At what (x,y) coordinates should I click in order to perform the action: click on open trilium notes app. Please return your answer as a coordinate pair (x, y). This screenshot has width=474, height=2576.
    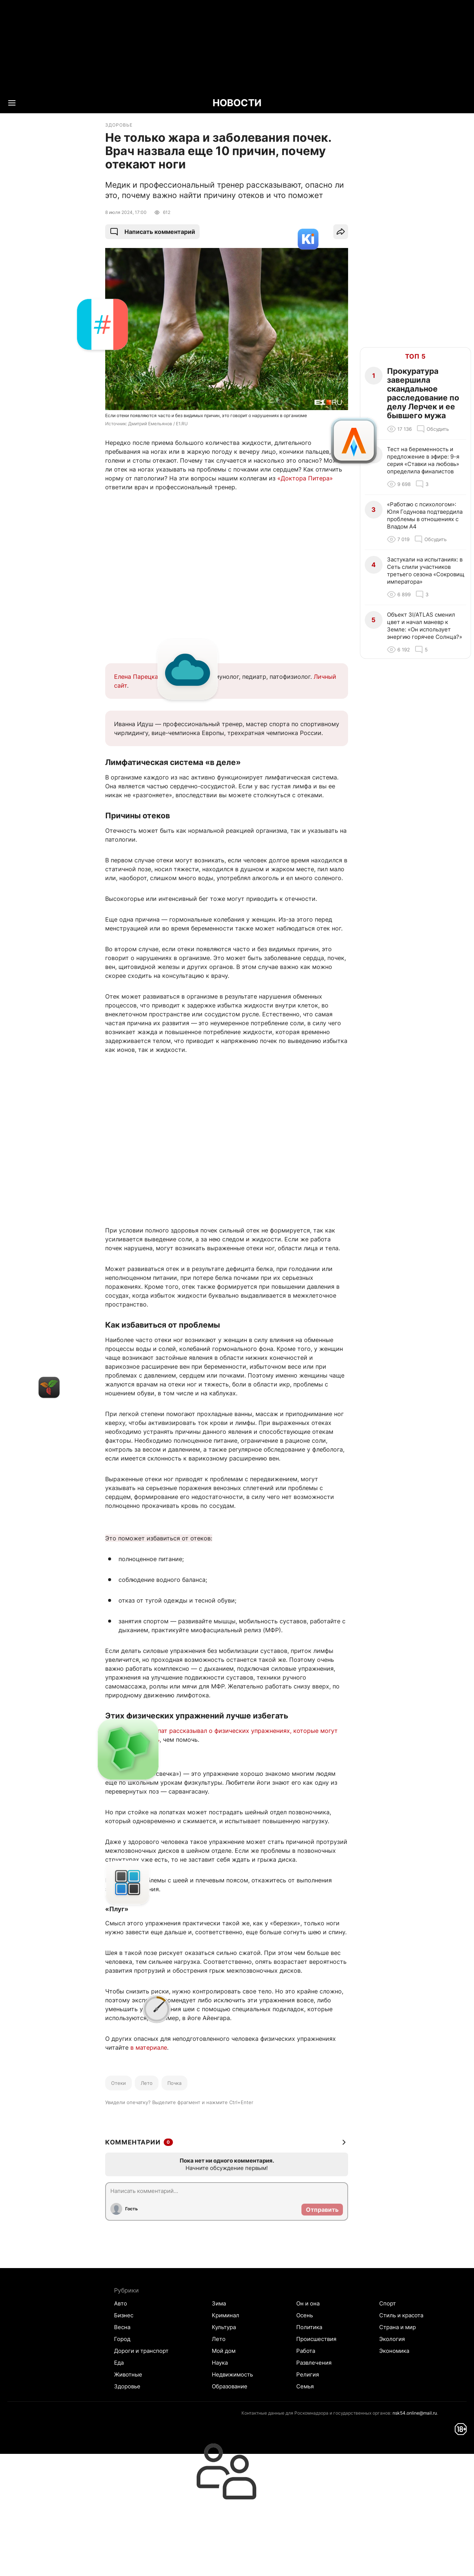
    Looking at the image, I should click on (49, 1387).